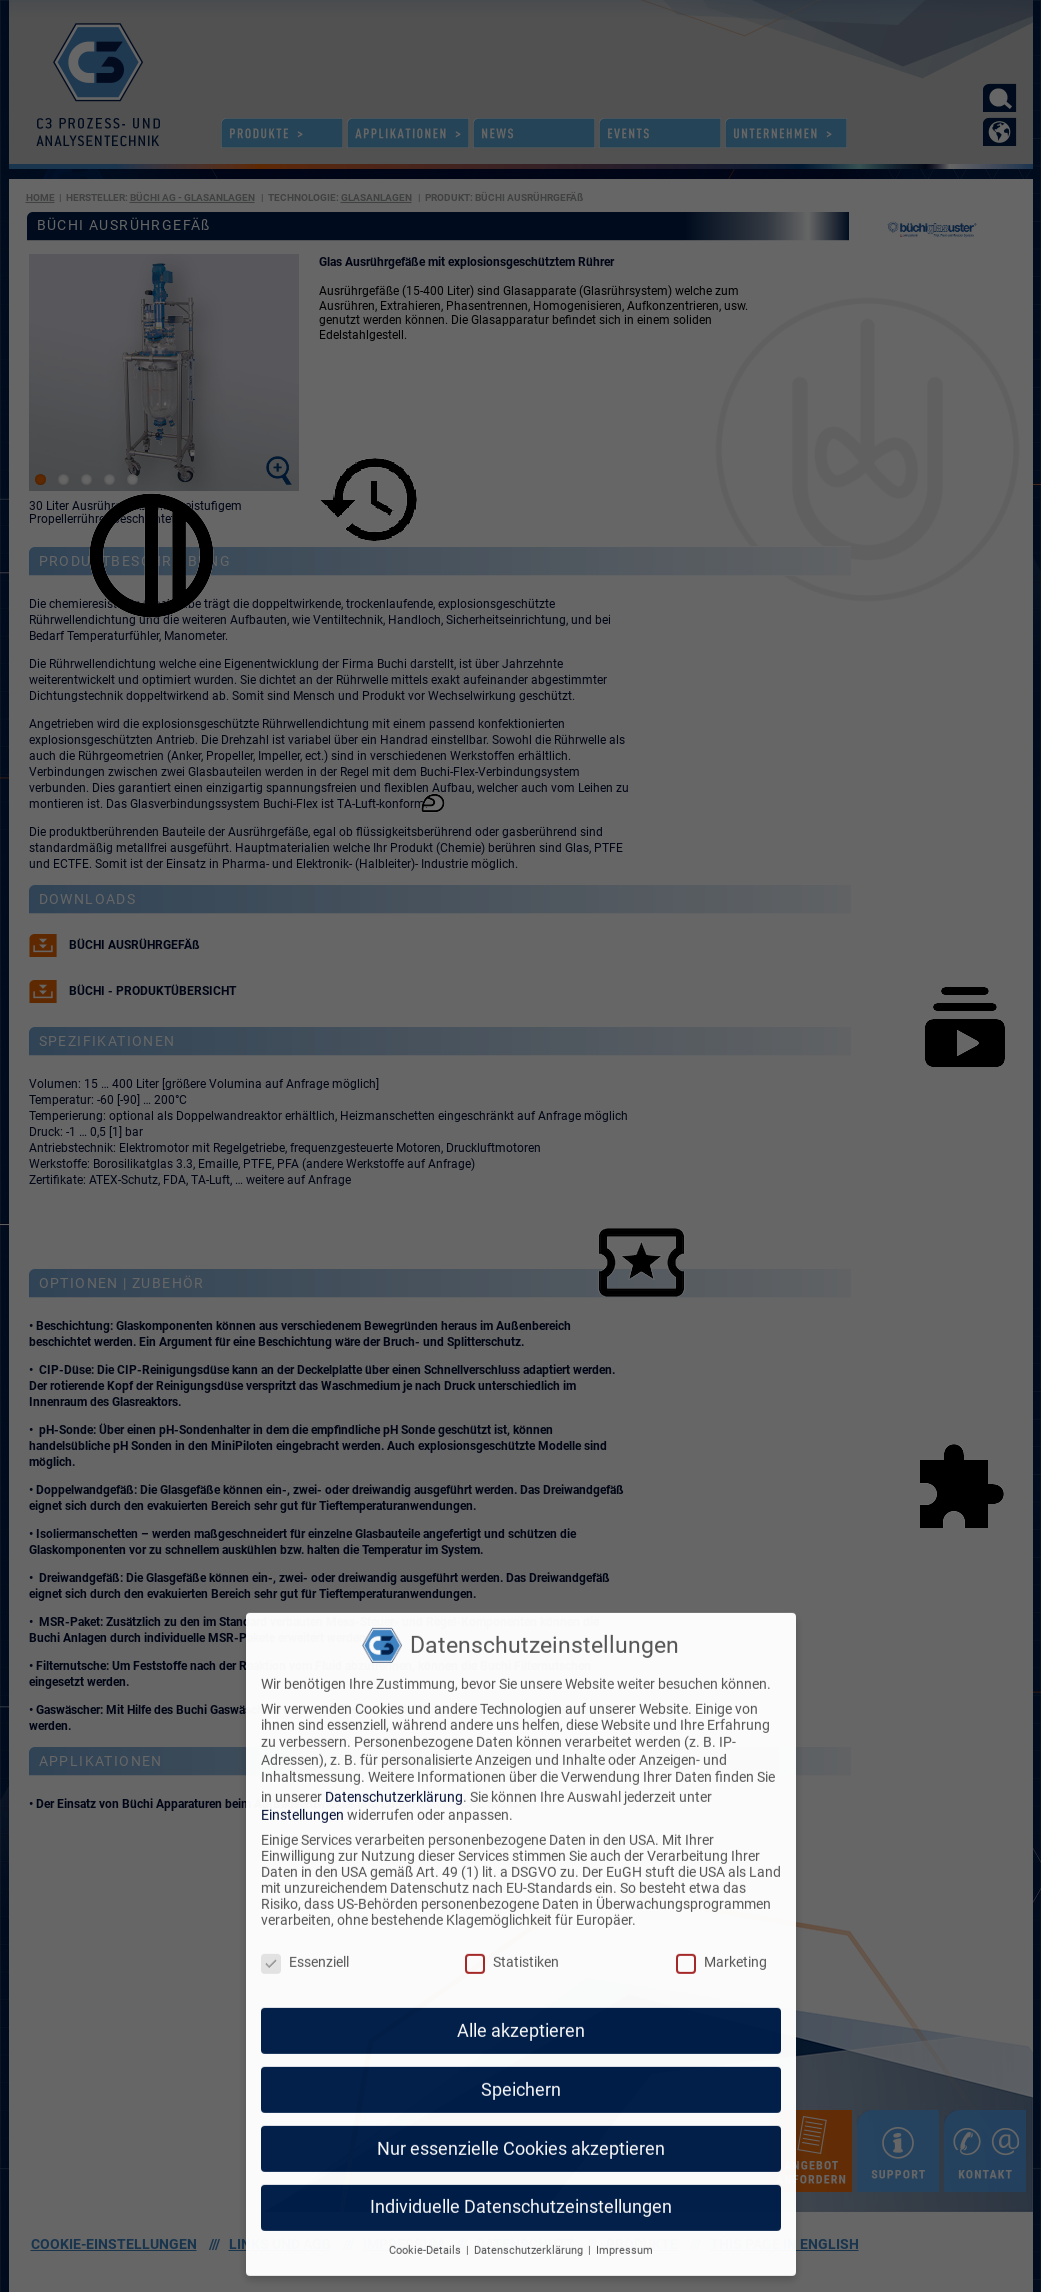 Image resolution: width=1041 pixels, height=2292 pixels. I want to click on manage browser extensions, so click(960, 1488).